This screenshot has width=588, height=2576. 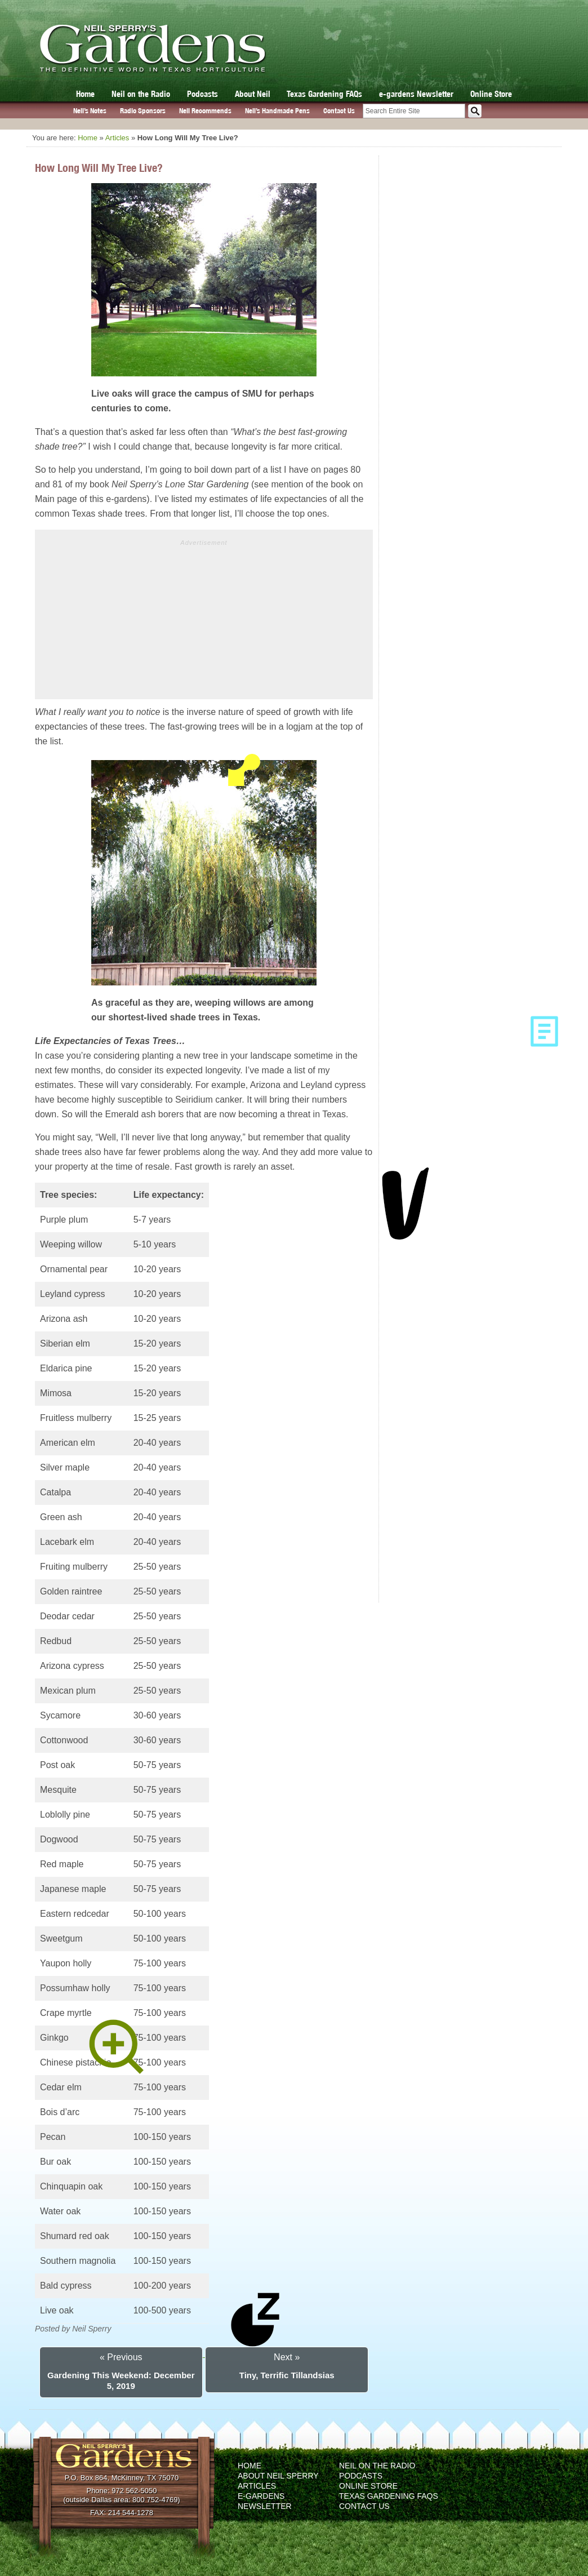 I want to click on zoom in on content, so click(x=116, y=2046).